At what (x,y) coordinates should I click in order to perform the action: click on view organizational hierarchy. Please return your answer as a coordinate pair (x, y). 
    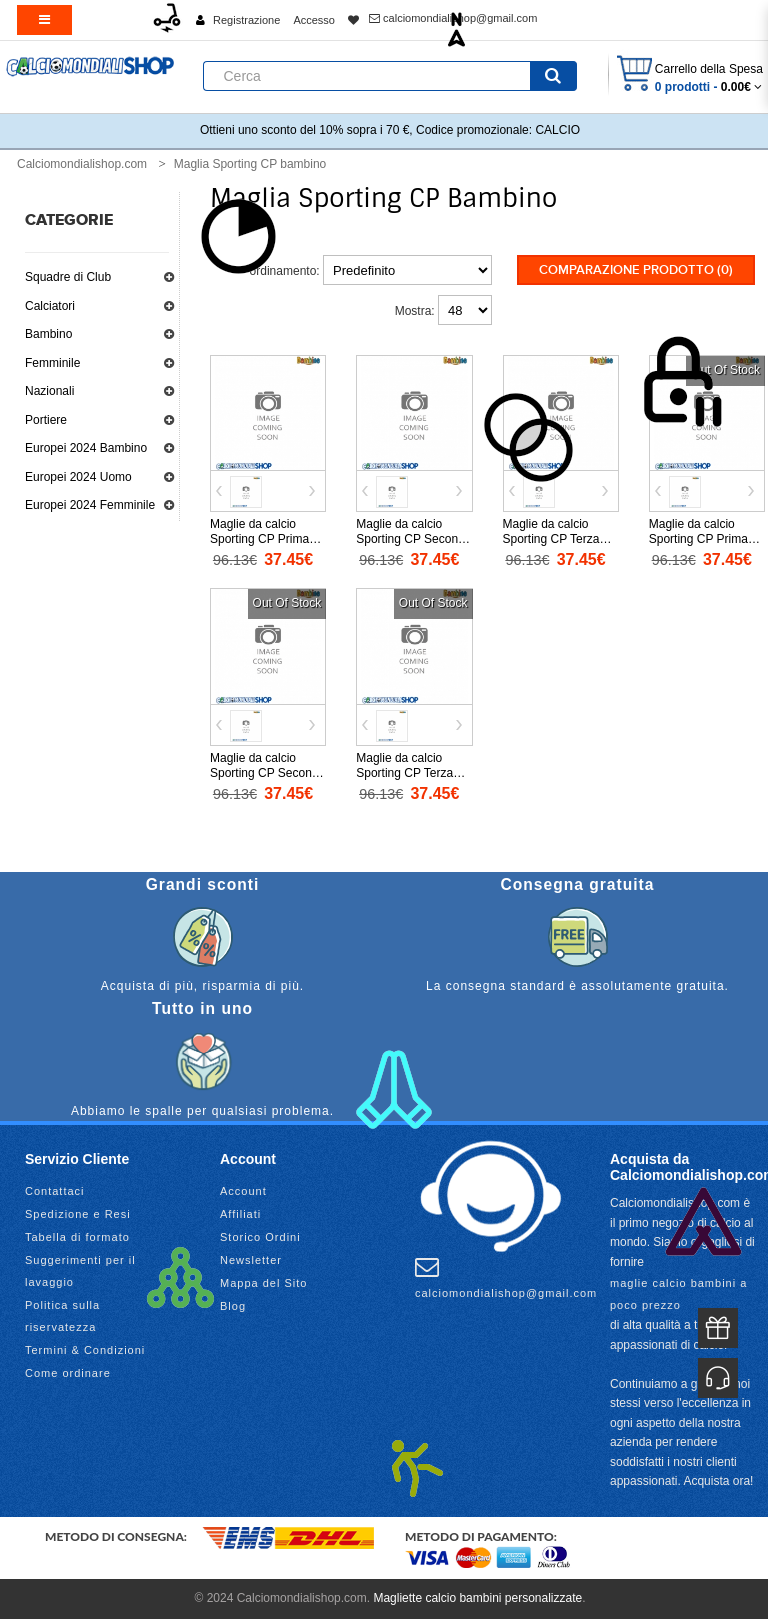
    Looking at the image, I should click on (180, 1277).